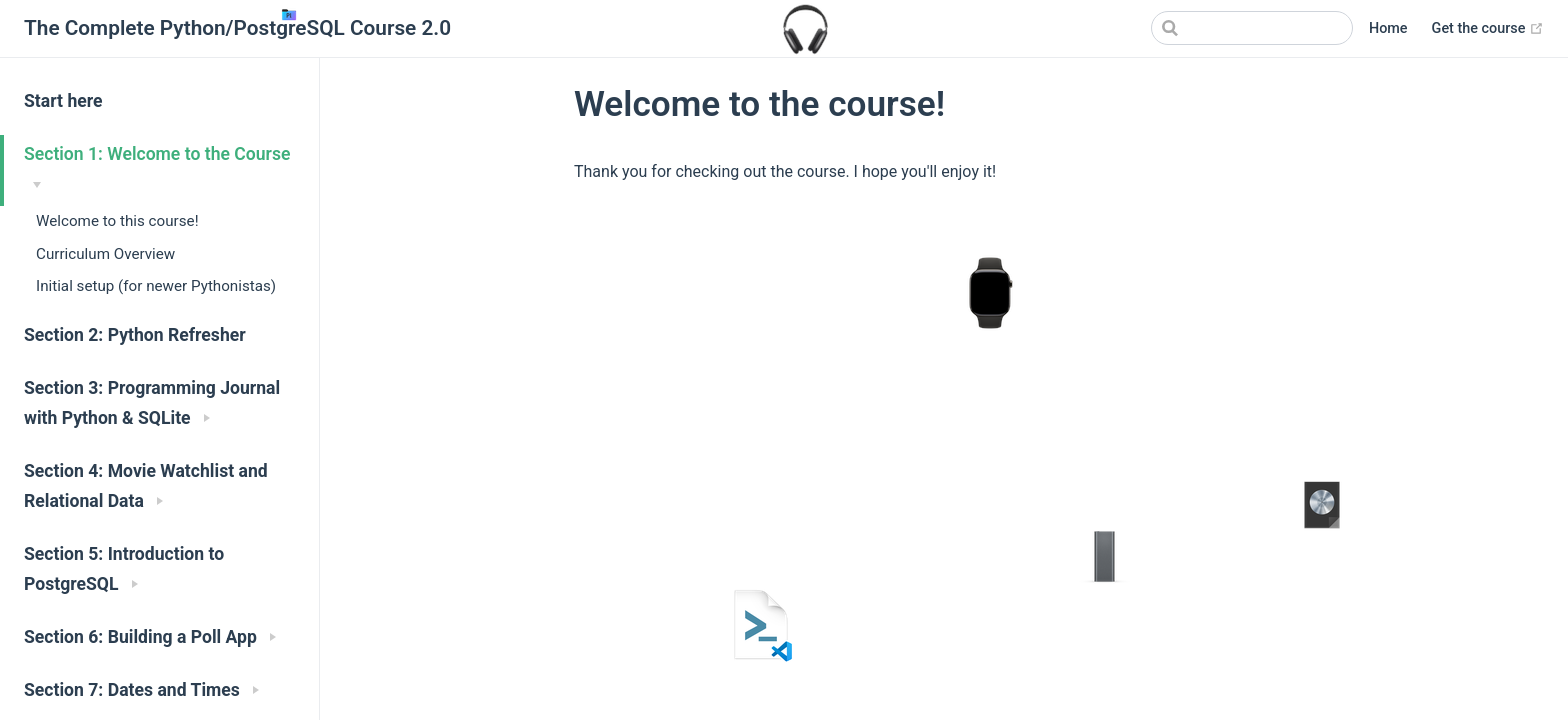 This screenshot has height=720, width=1568. What do you see at coordinates (990, 293) in the screenshot?
I see `apple watch series 10 device icon` at bounding box center [990, 293].